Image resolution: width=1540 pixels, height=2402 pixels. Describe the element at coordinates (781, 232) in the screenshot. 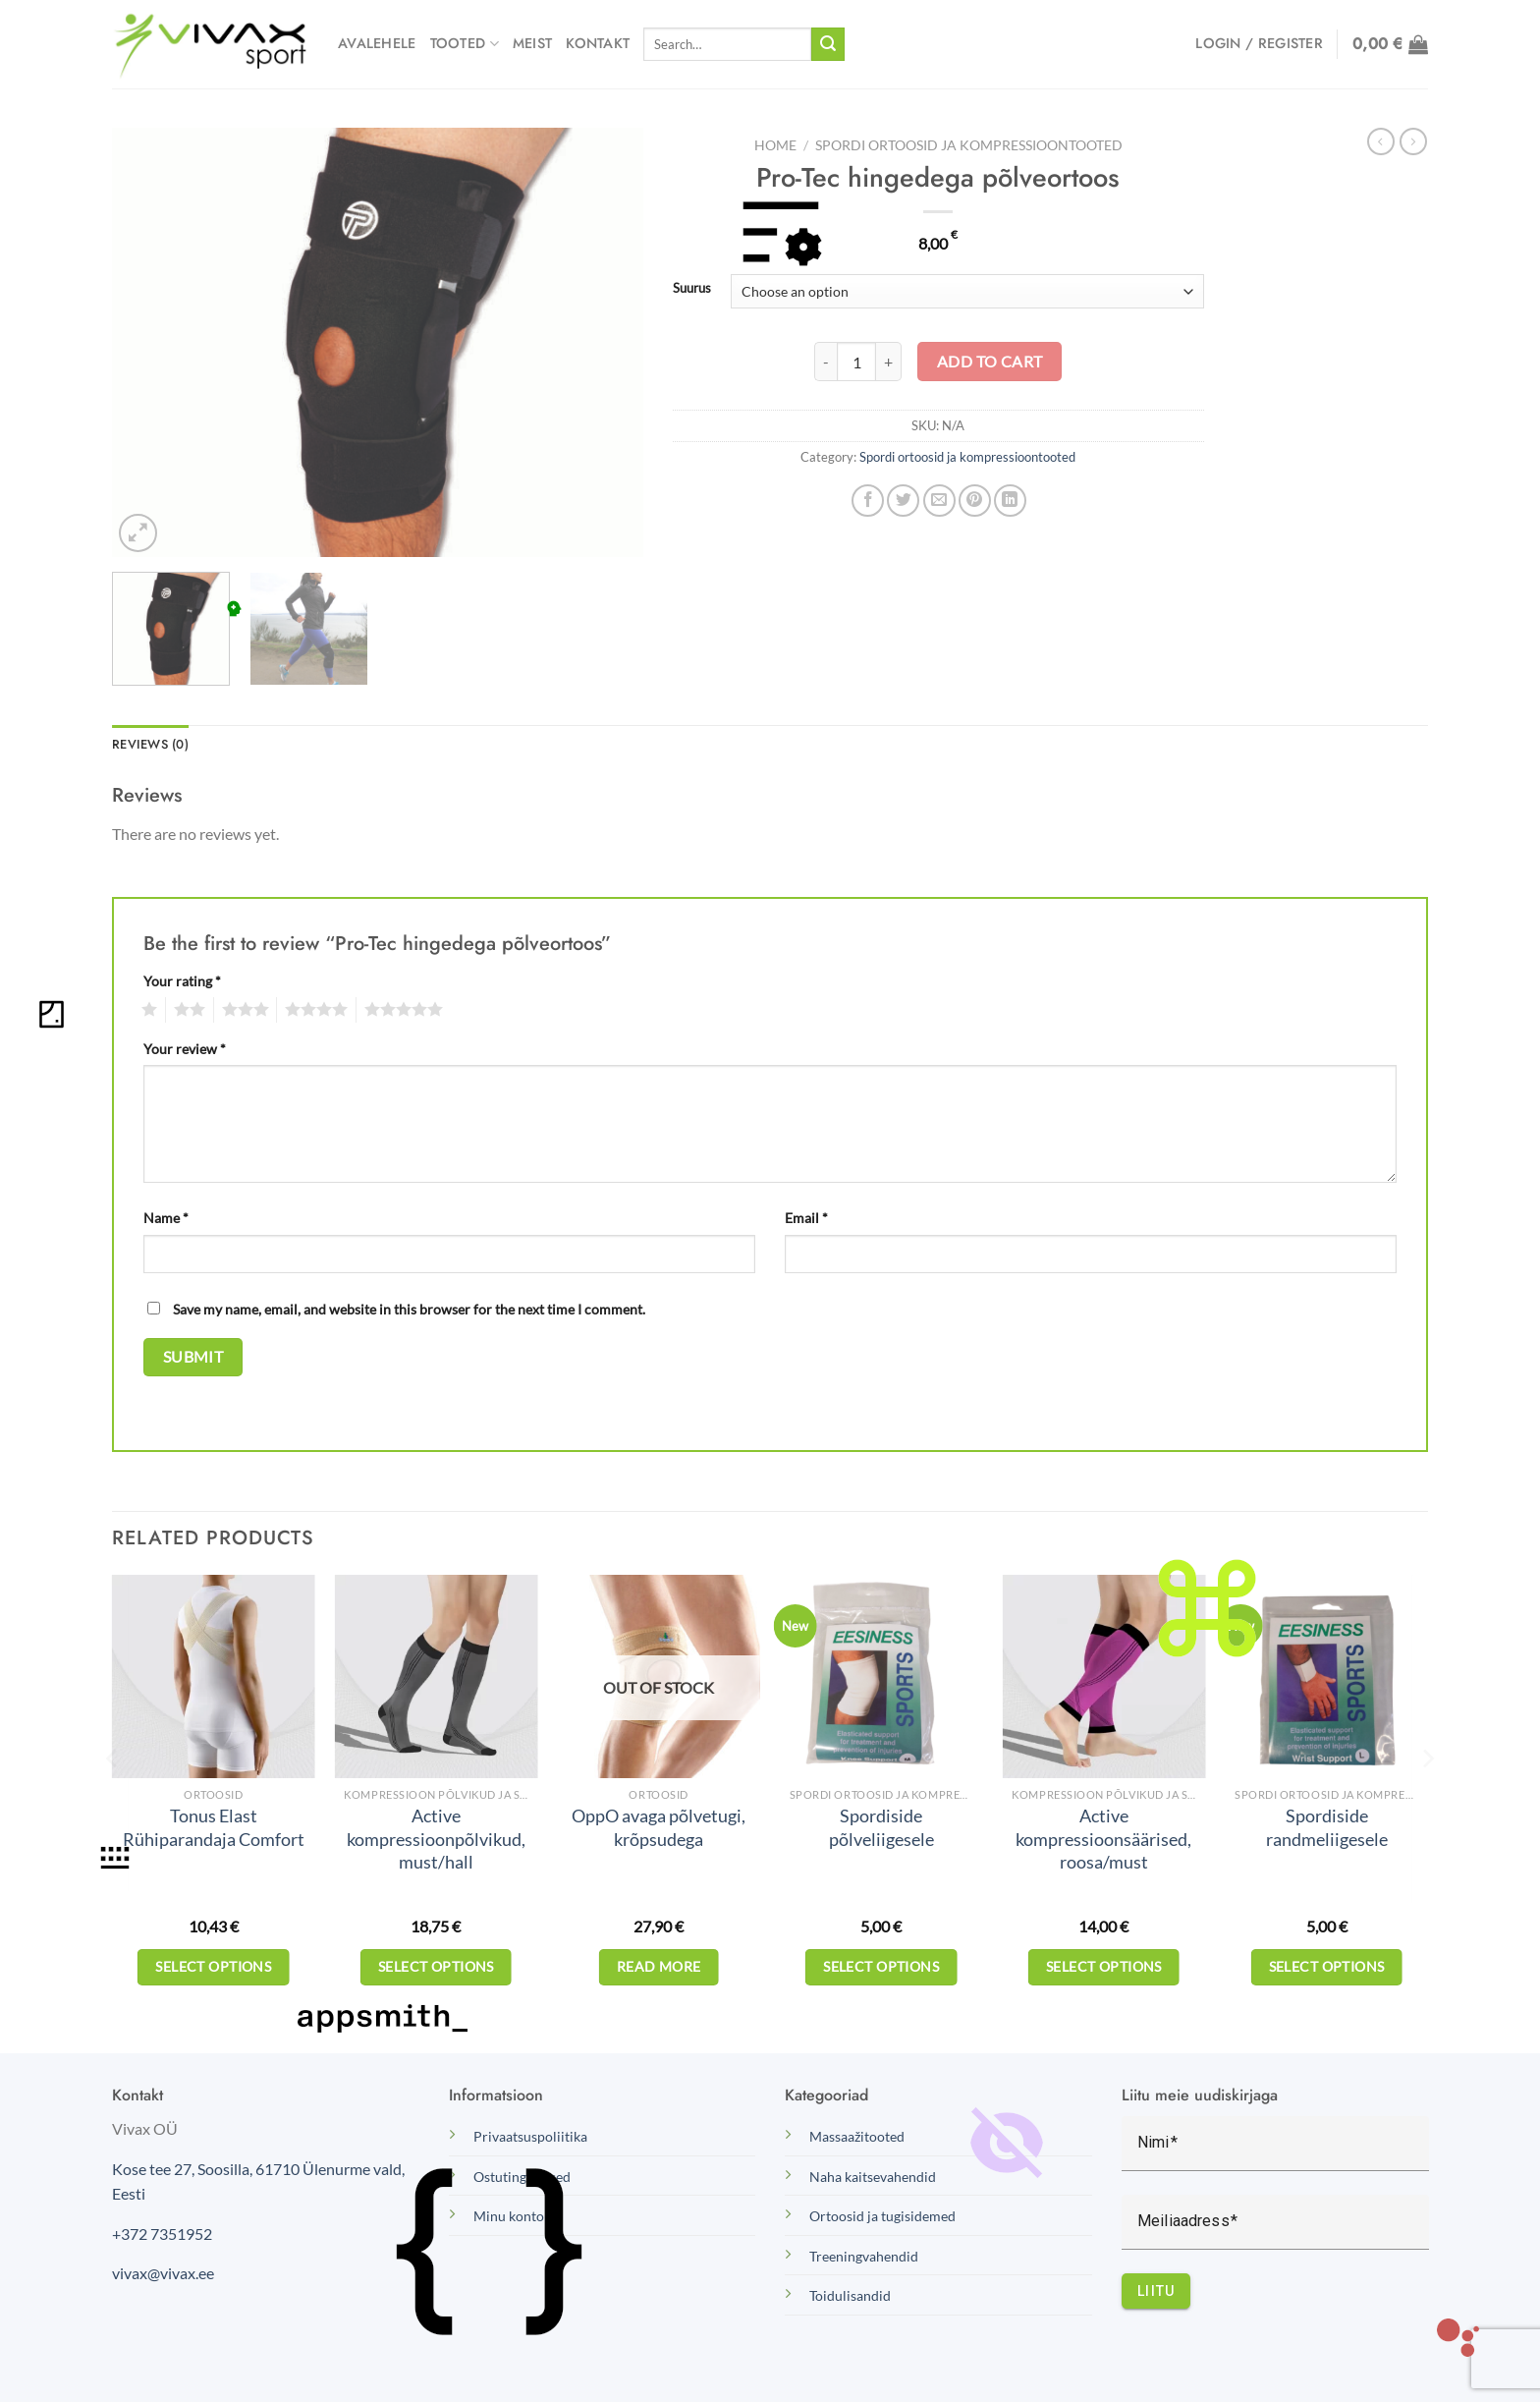

I see `access list settings or preferences` at that location.